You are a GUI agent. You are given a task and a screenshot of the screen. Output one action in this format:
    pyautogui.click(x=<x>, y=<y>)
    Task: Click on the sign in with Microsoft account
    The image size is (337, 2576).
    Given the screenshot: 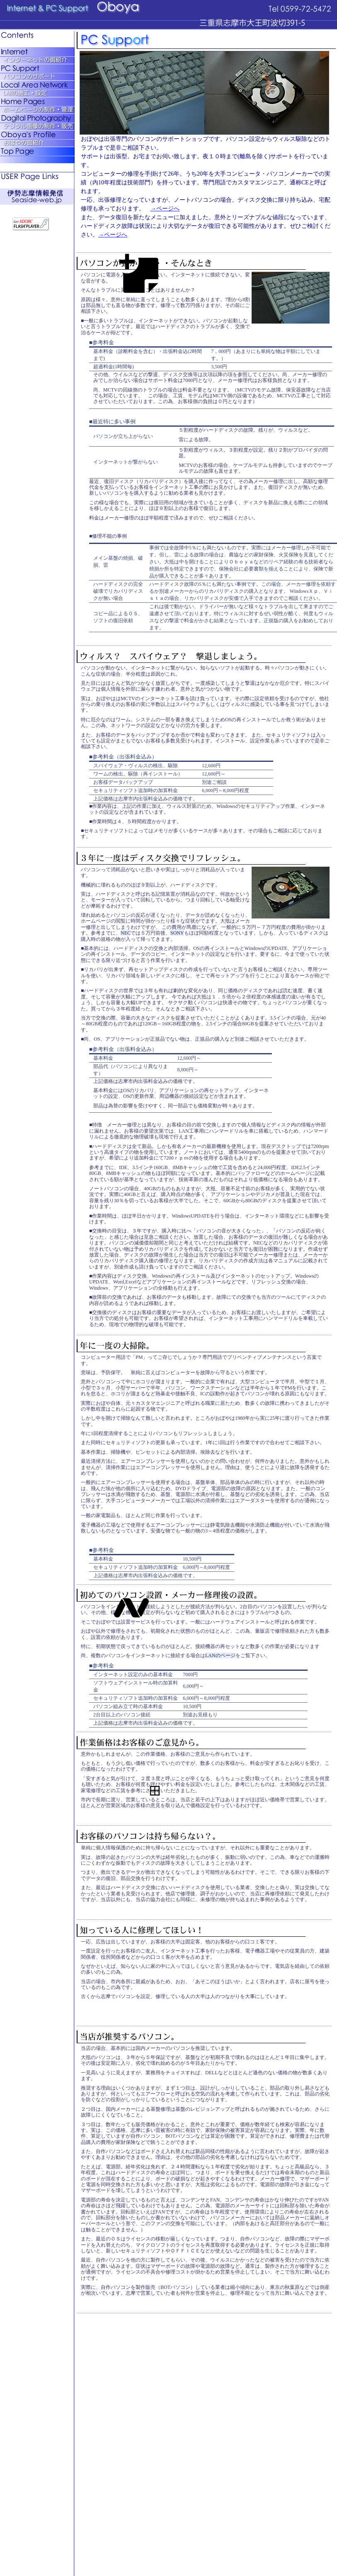 What is the action you would take?
    pyautogui.click(x=155, y=1791)
    